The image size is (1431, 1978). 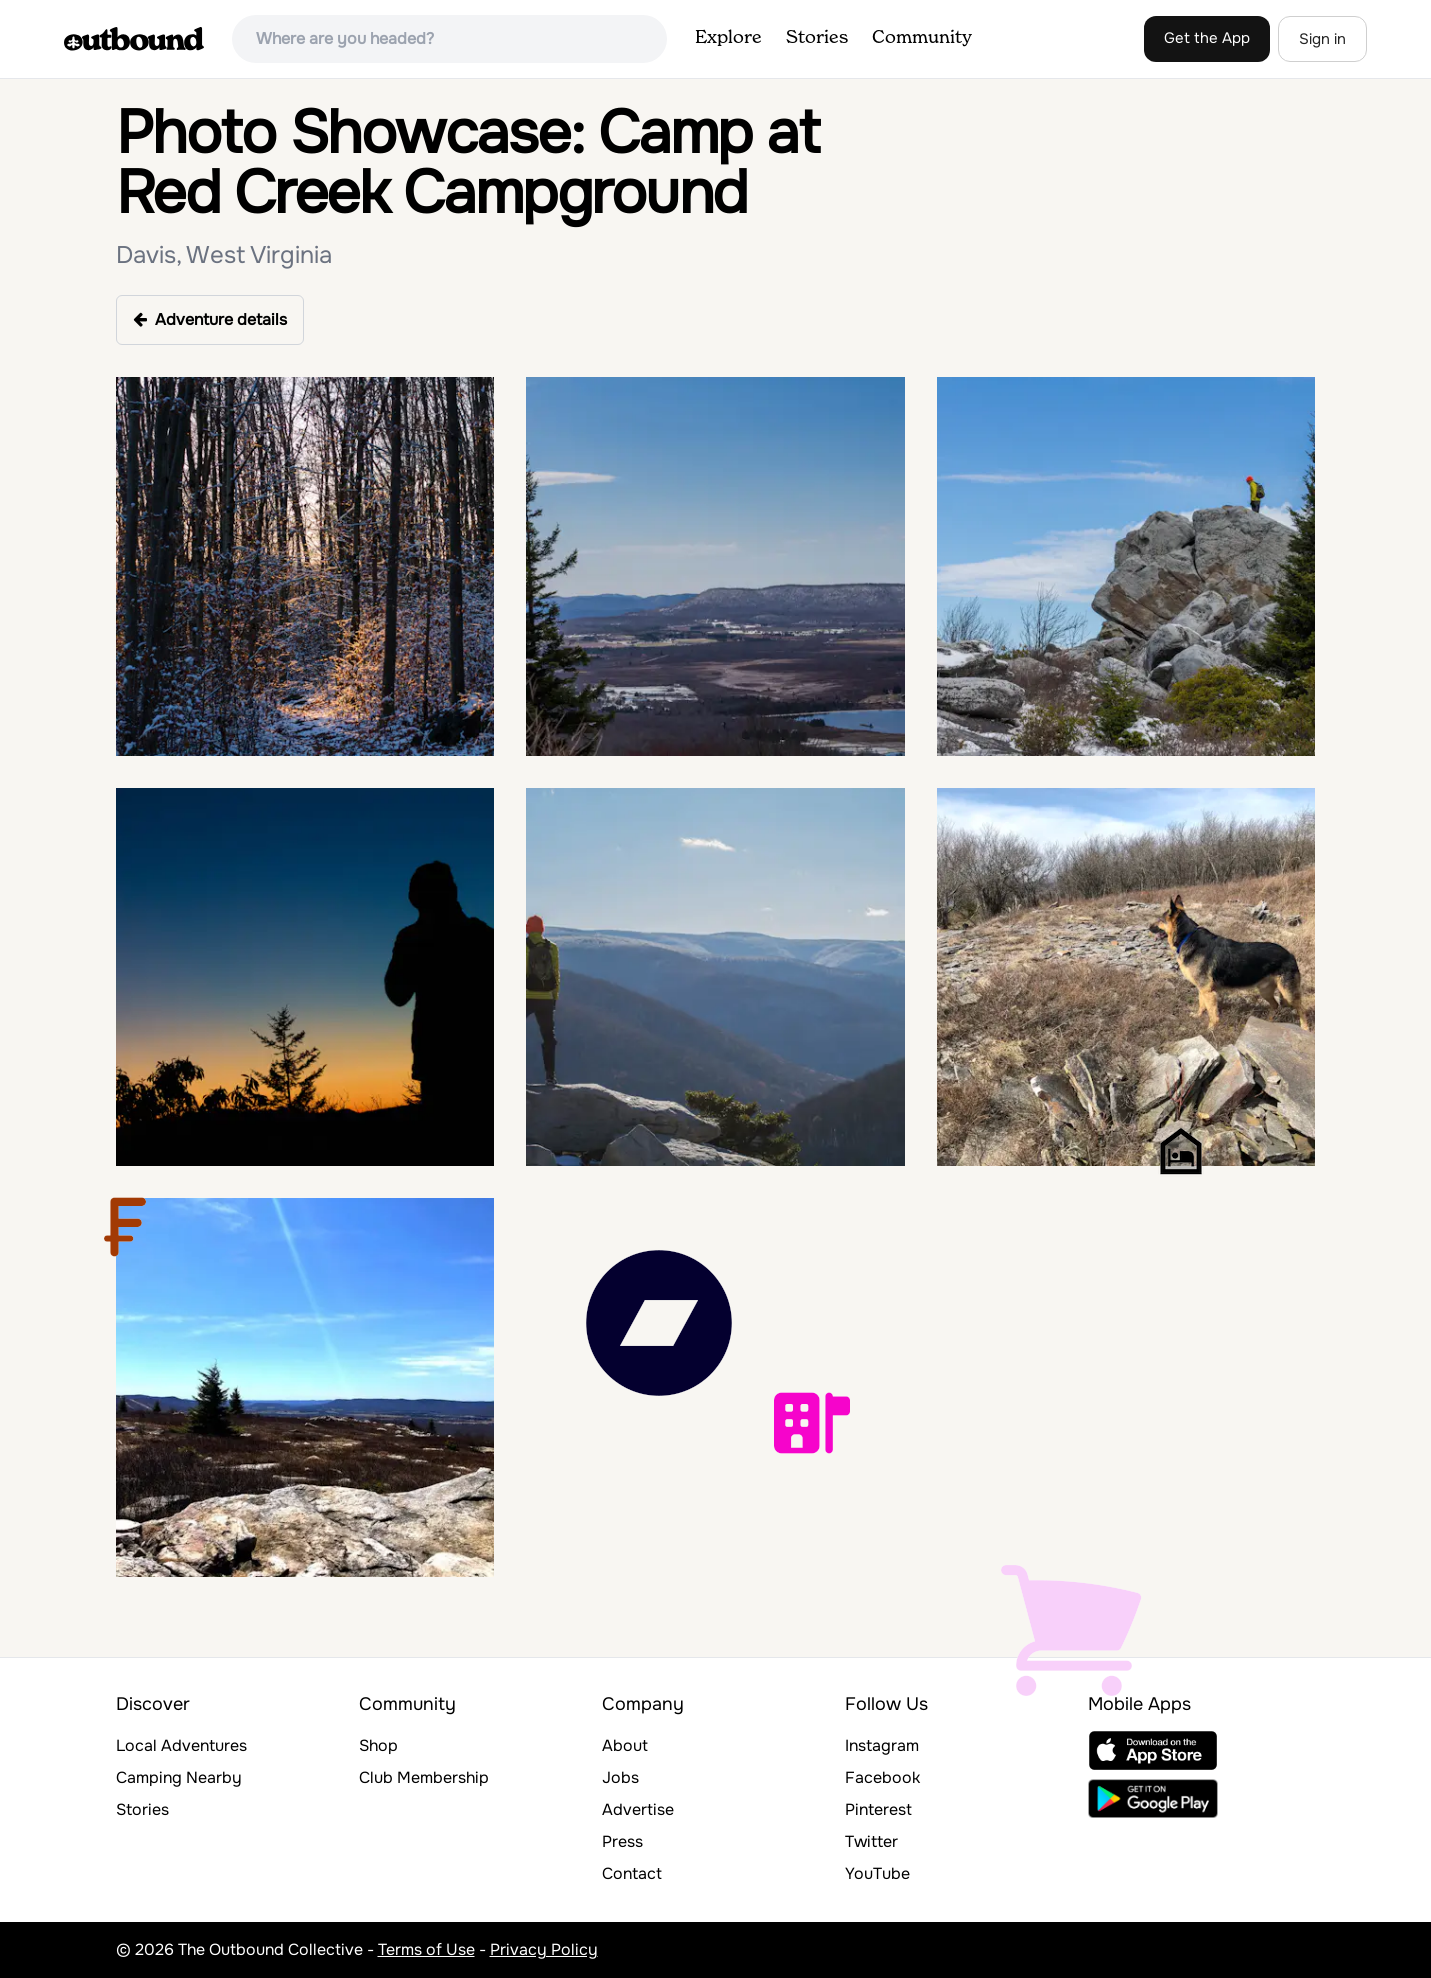 I want to click on view government or official building location, so click(x=812, y=1423).